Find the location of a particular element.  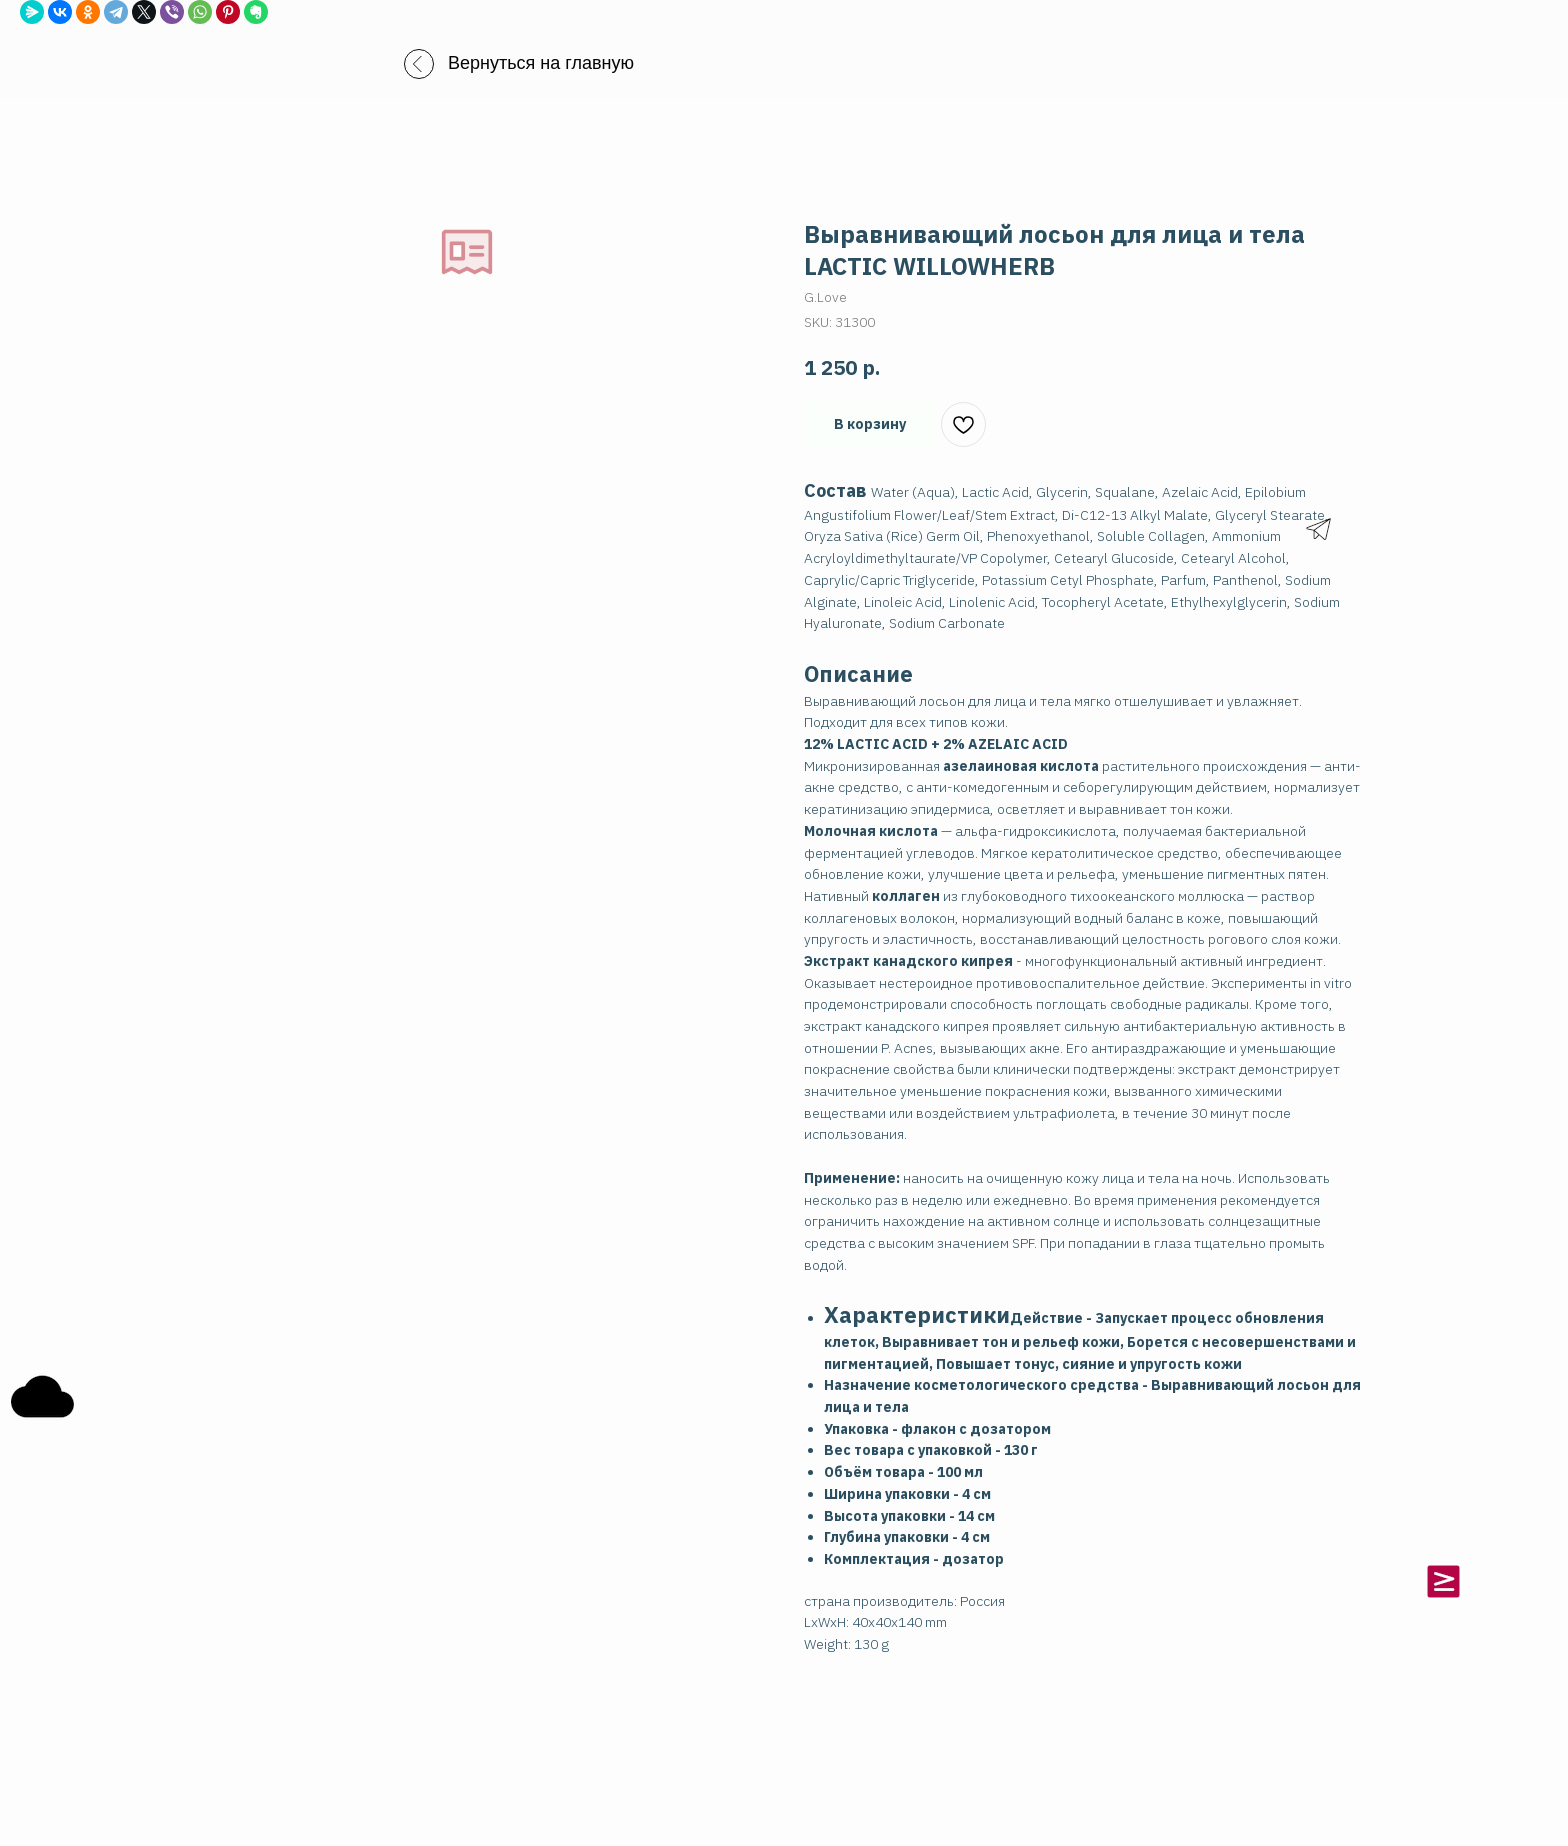

open Telegram app is located at coordinates (1319, 529).